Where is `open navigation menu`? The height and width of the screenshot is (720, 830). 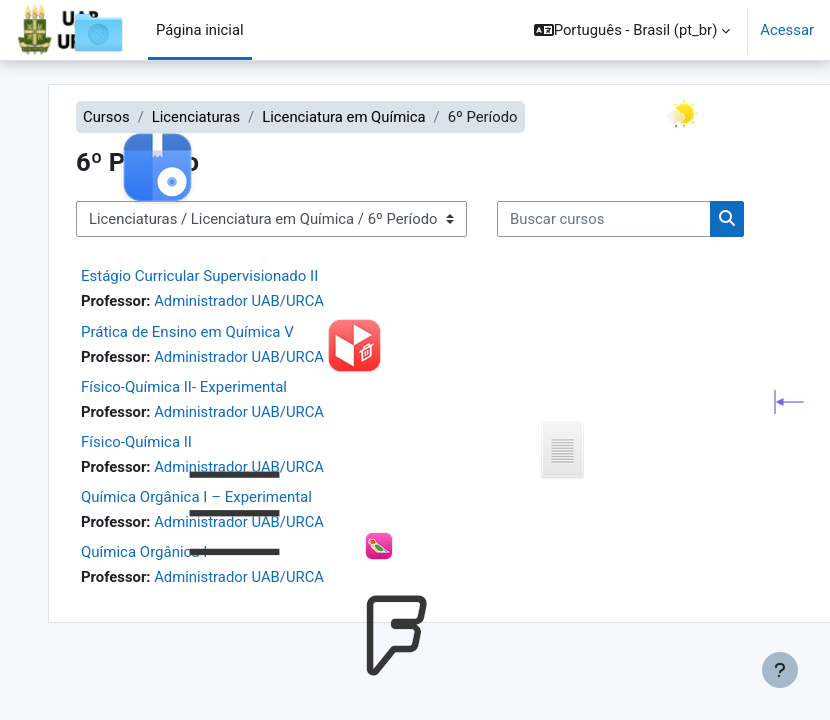
open navigation menu is located at coordinates (234, 516).